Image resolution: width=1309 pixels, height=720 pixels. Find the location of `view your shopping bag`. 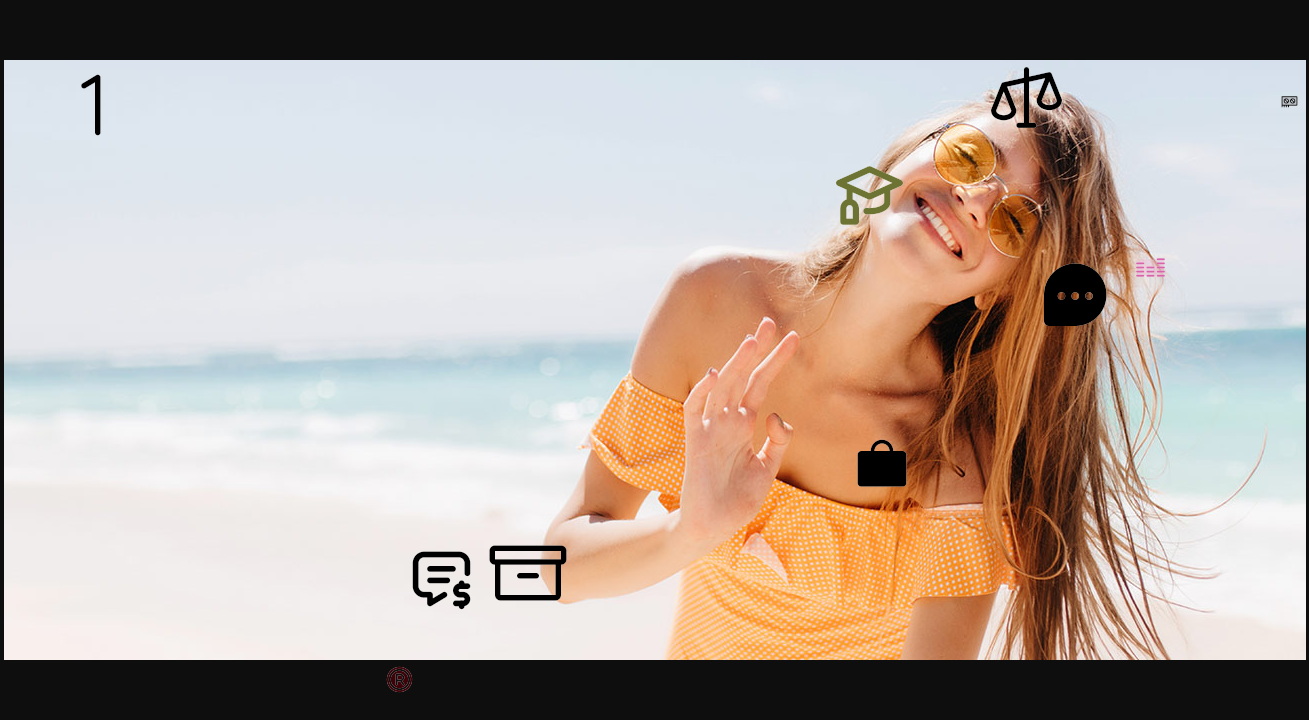

view your shopping bag is located at coordinates (882, 466).